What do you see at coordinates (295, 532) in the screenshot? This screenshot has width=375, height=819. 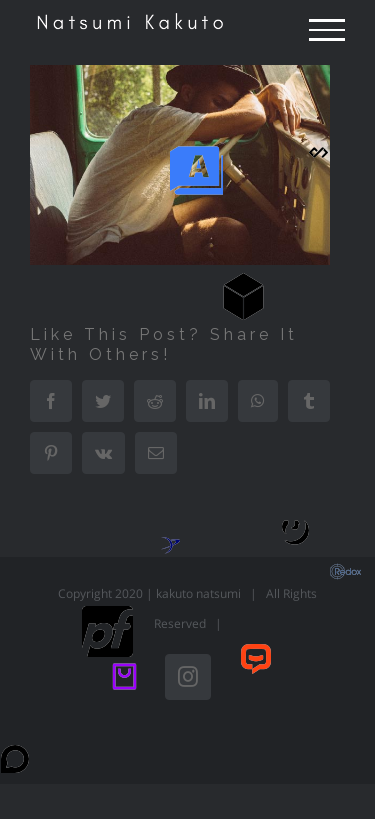 I see `visit genius lyrics website` at bounding box center [295, 532].